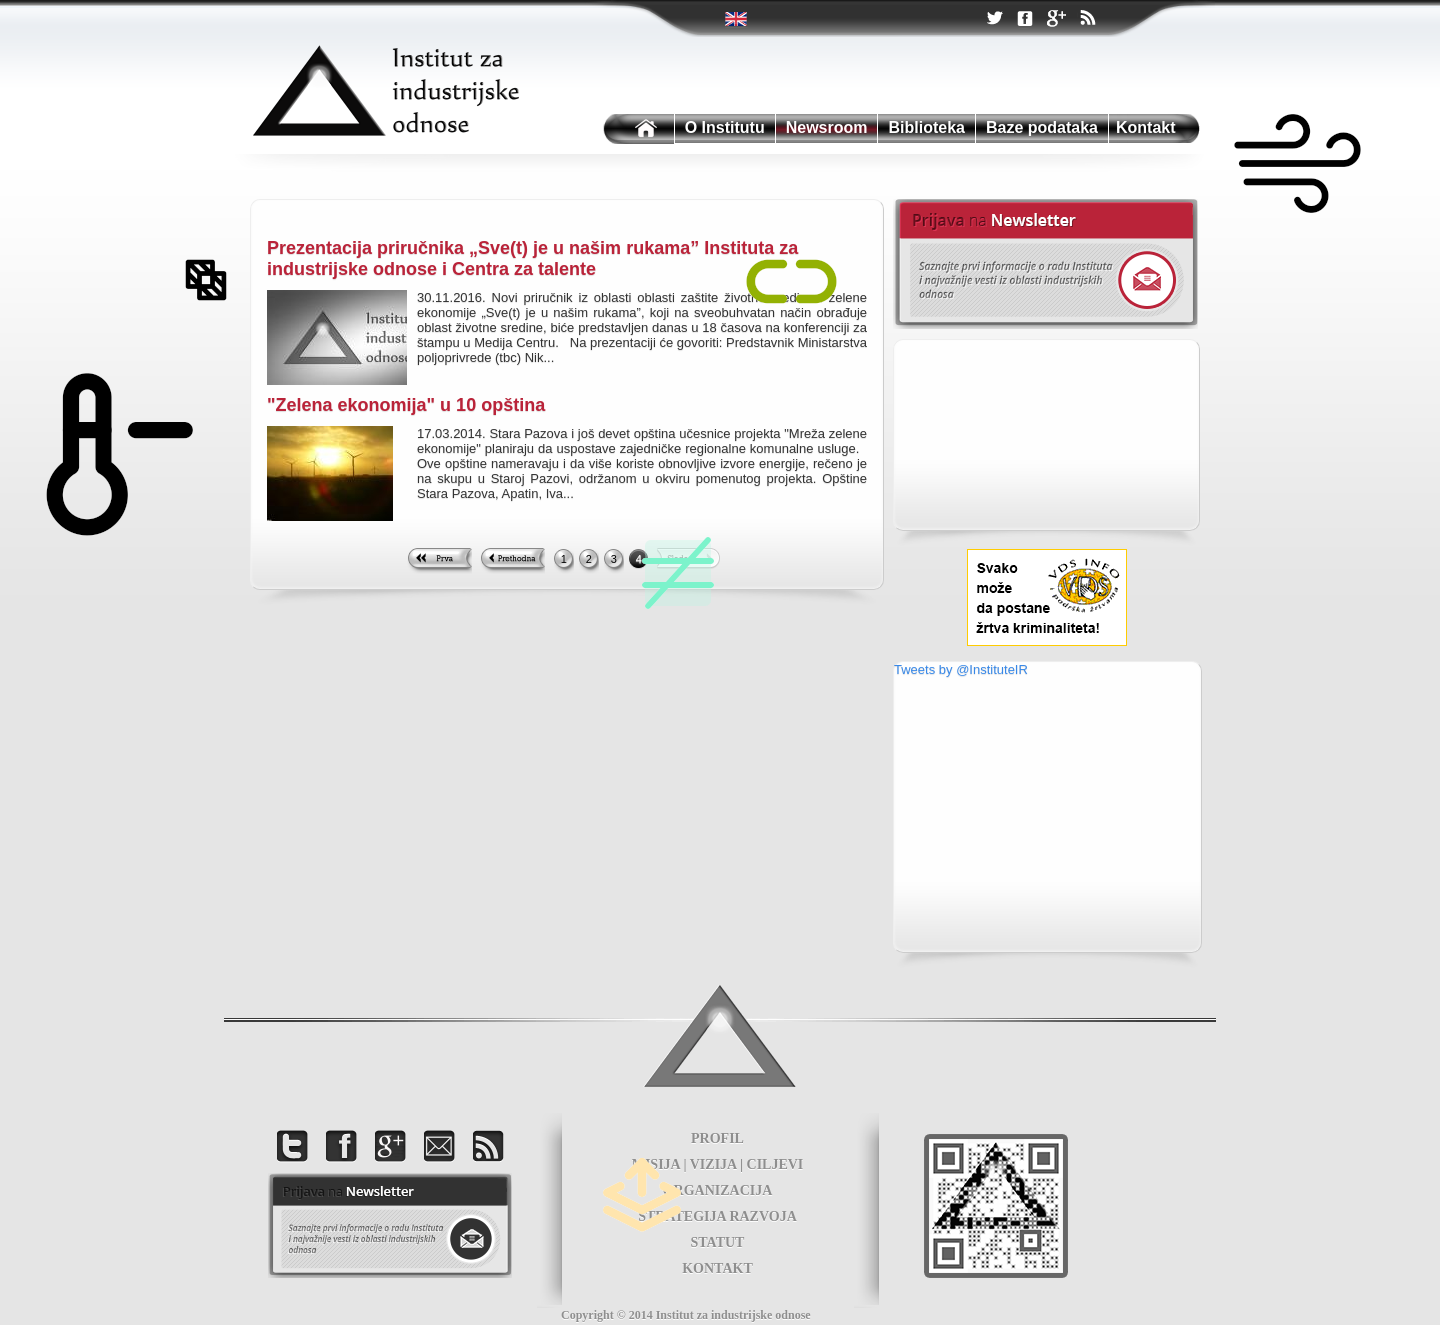  I want to click on exclude or subtract overlapping areas, so click(206, 280).